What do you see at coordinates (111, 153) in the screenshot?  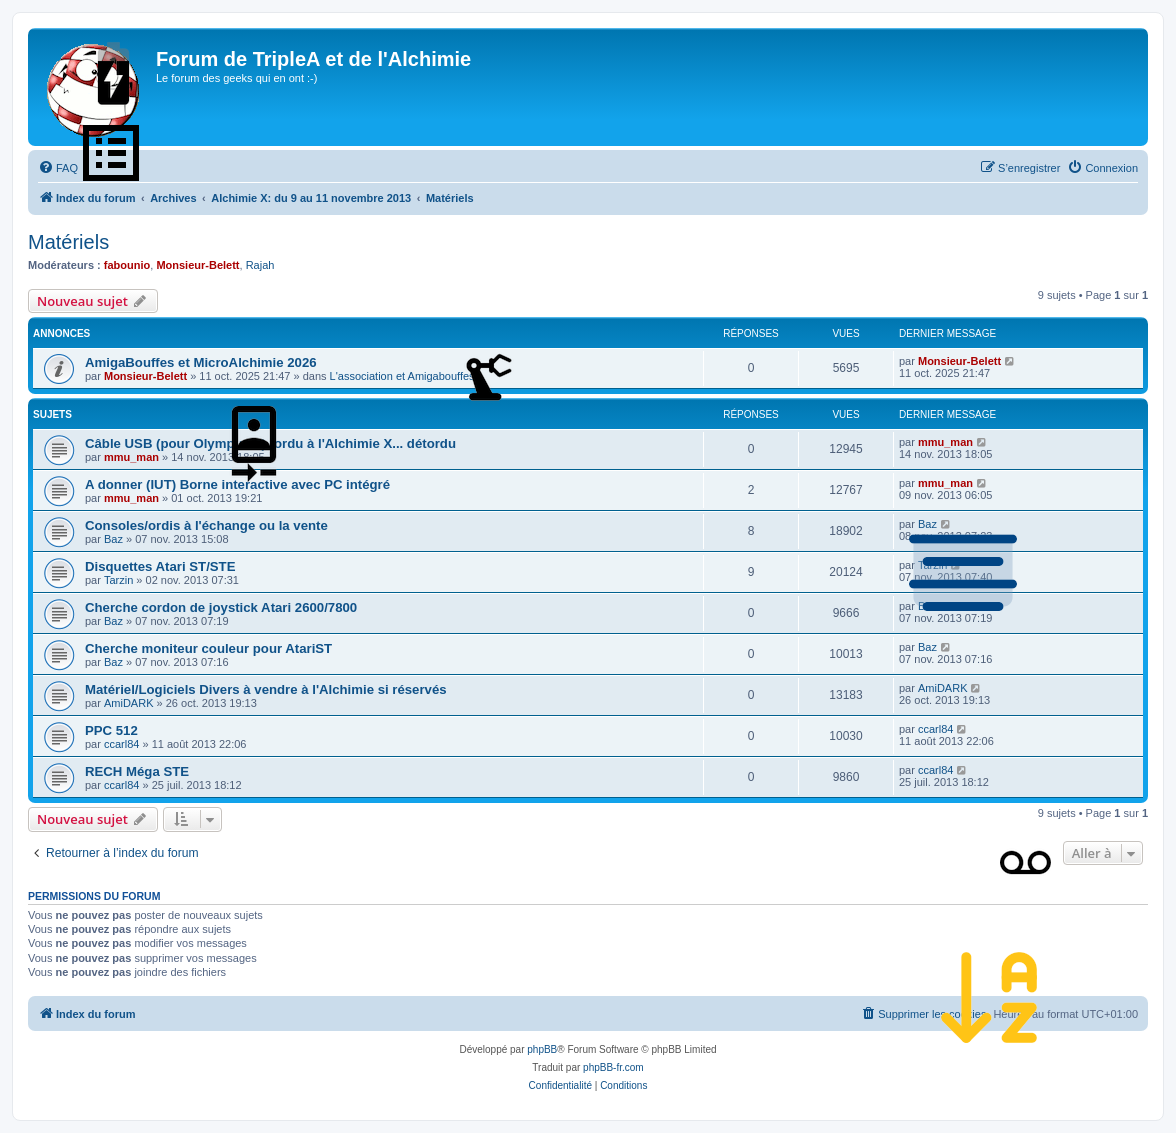 I see `view a detailed list or checklist` at bounding box center [111, 153].